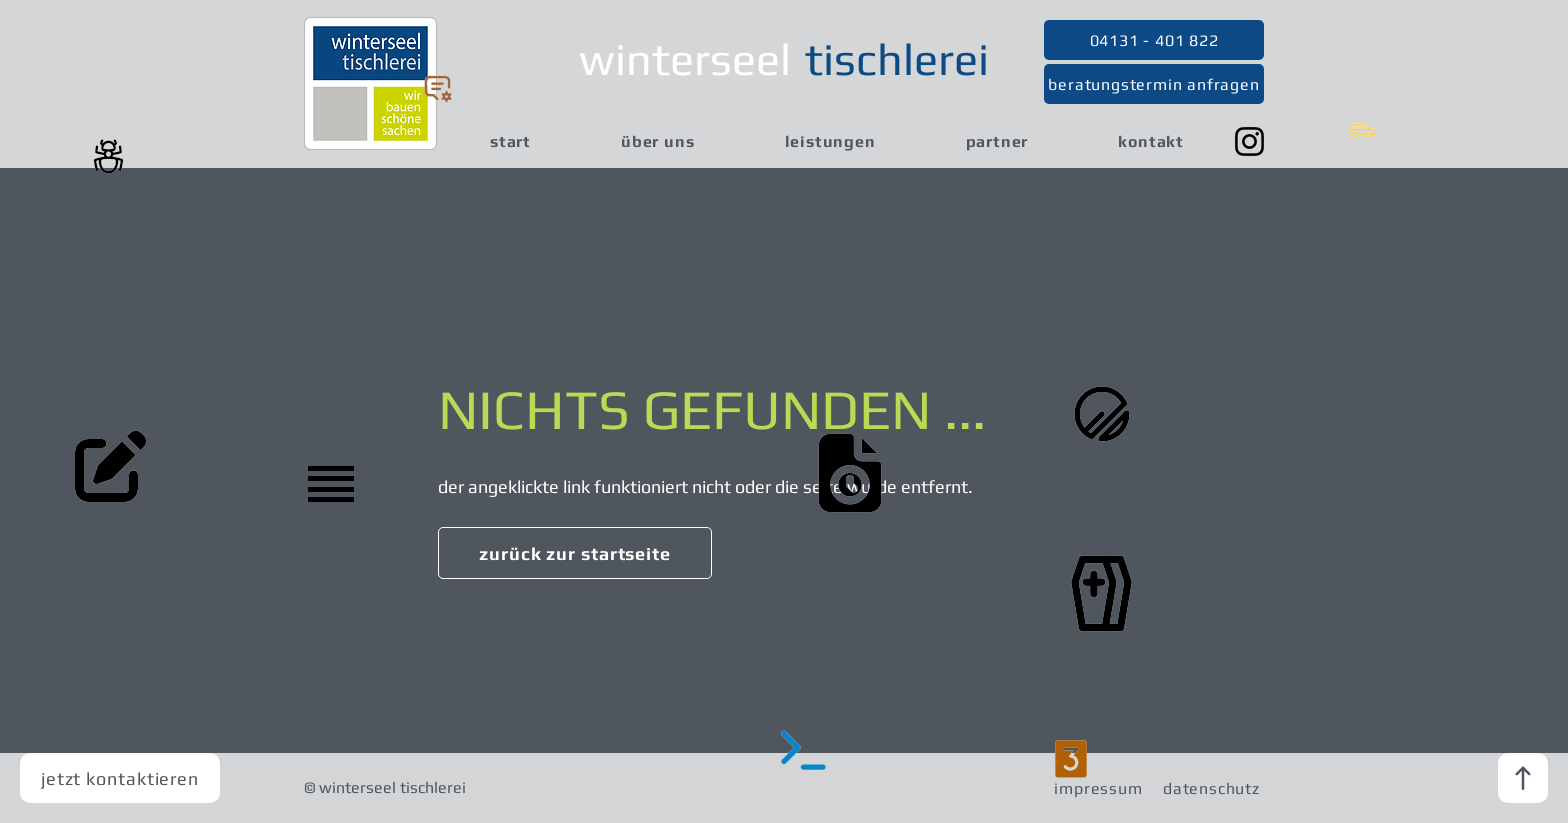  Describe the element at coordinates (1102, 414) in the screenshot. I see `planetscale database platform logo` at that location.